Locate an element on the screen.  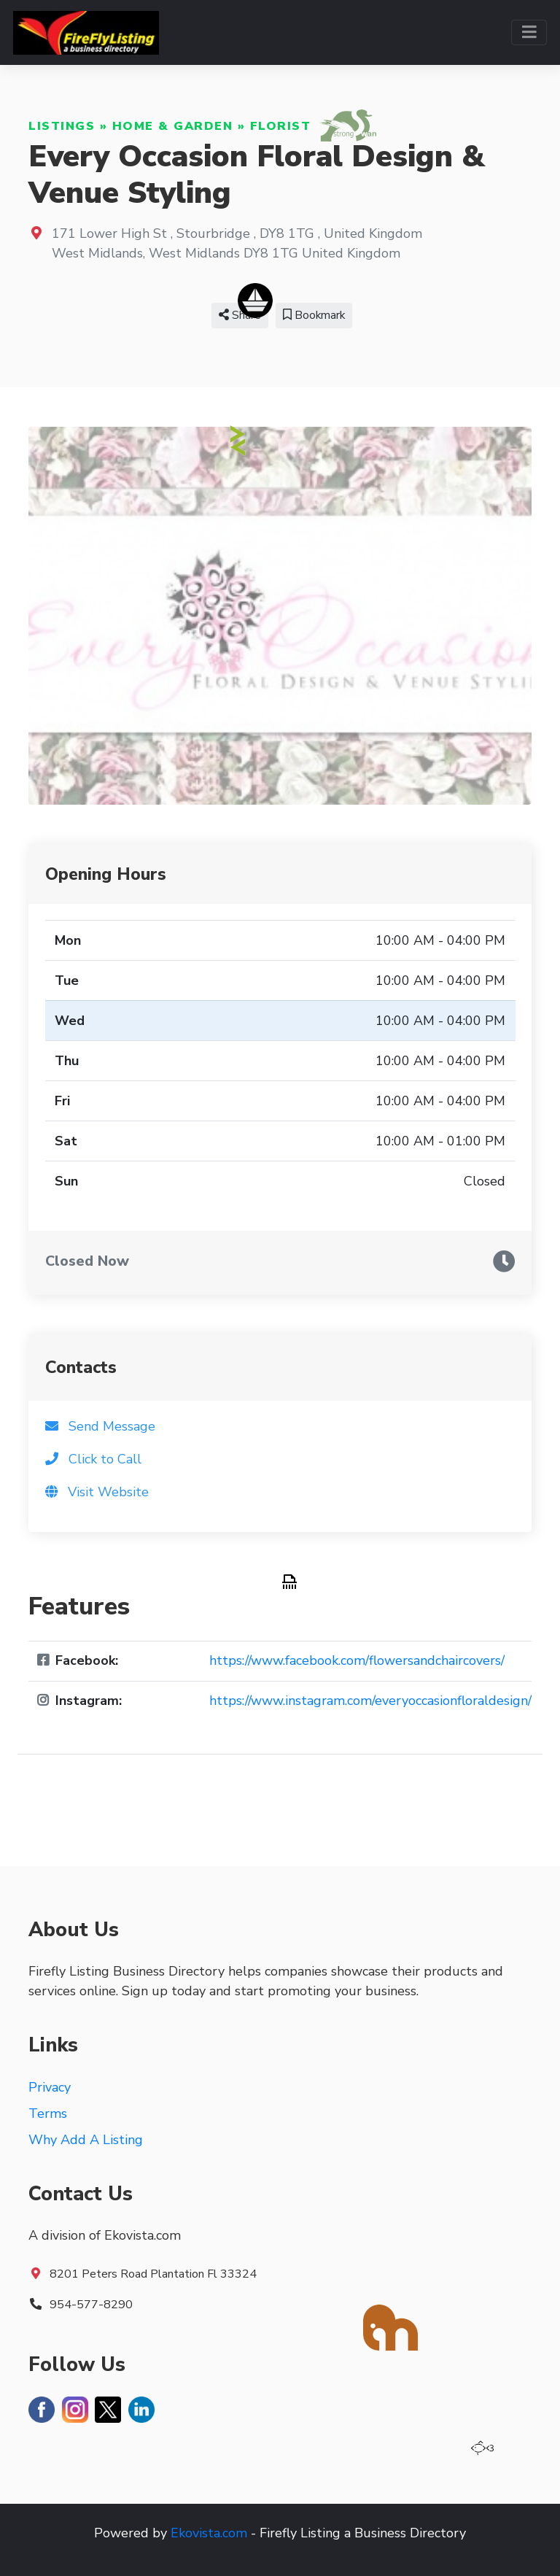
navigate to MentorCruise platform is located at coordinates (255, 301).